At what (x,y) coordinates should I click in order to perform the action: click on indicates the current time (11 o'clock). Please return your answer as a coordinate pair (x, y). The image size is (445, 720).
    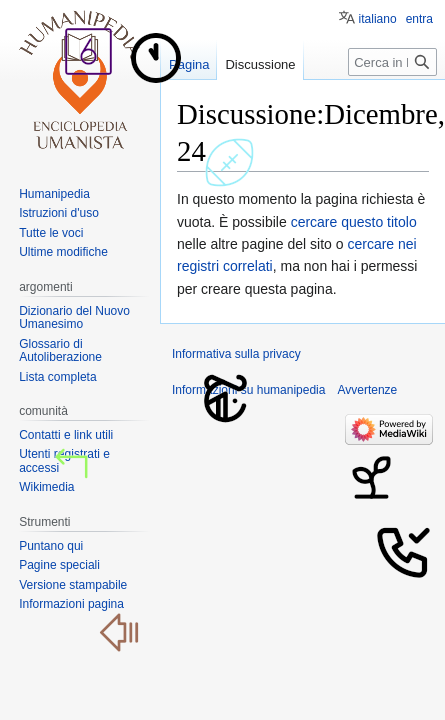
    Looking at the image, I should click on (156, 58).